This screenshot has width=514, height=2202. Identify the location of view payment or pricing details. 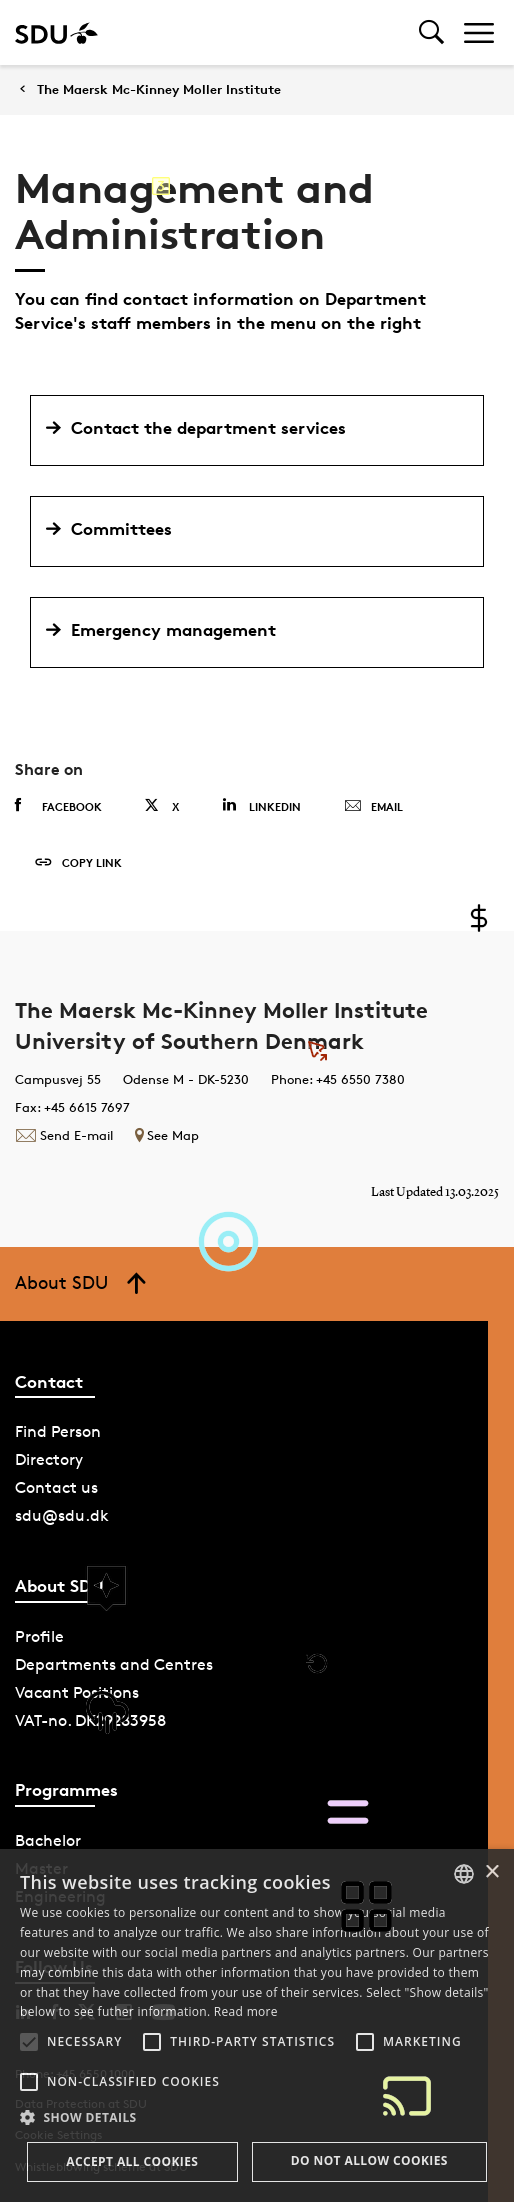
(479, 918).